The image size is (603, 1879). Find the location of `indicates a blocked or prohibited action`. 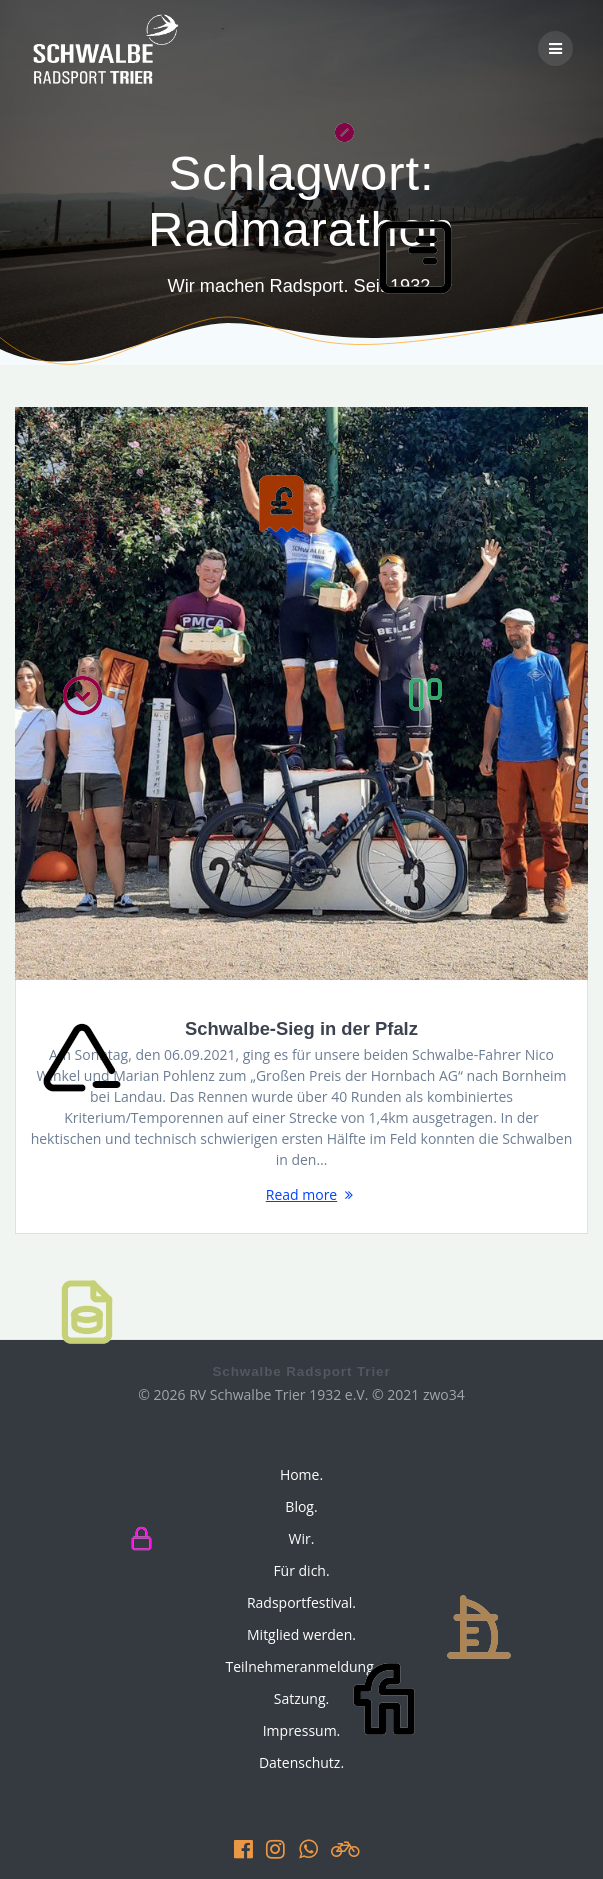

indicates a blocked or prohibited action is located at coordinates (344, 132).